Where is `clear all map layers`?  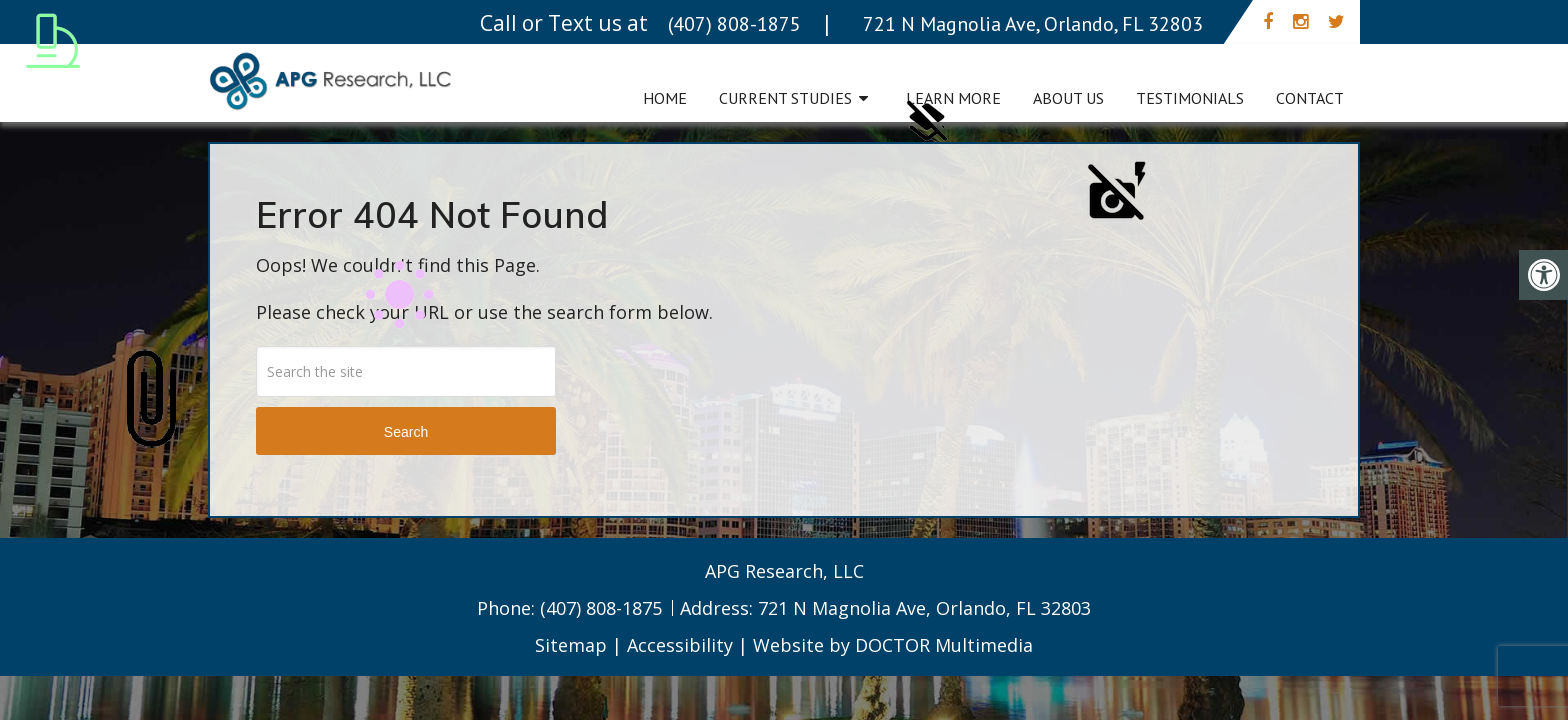 clear all map layers is located at coordinates (927, 123).